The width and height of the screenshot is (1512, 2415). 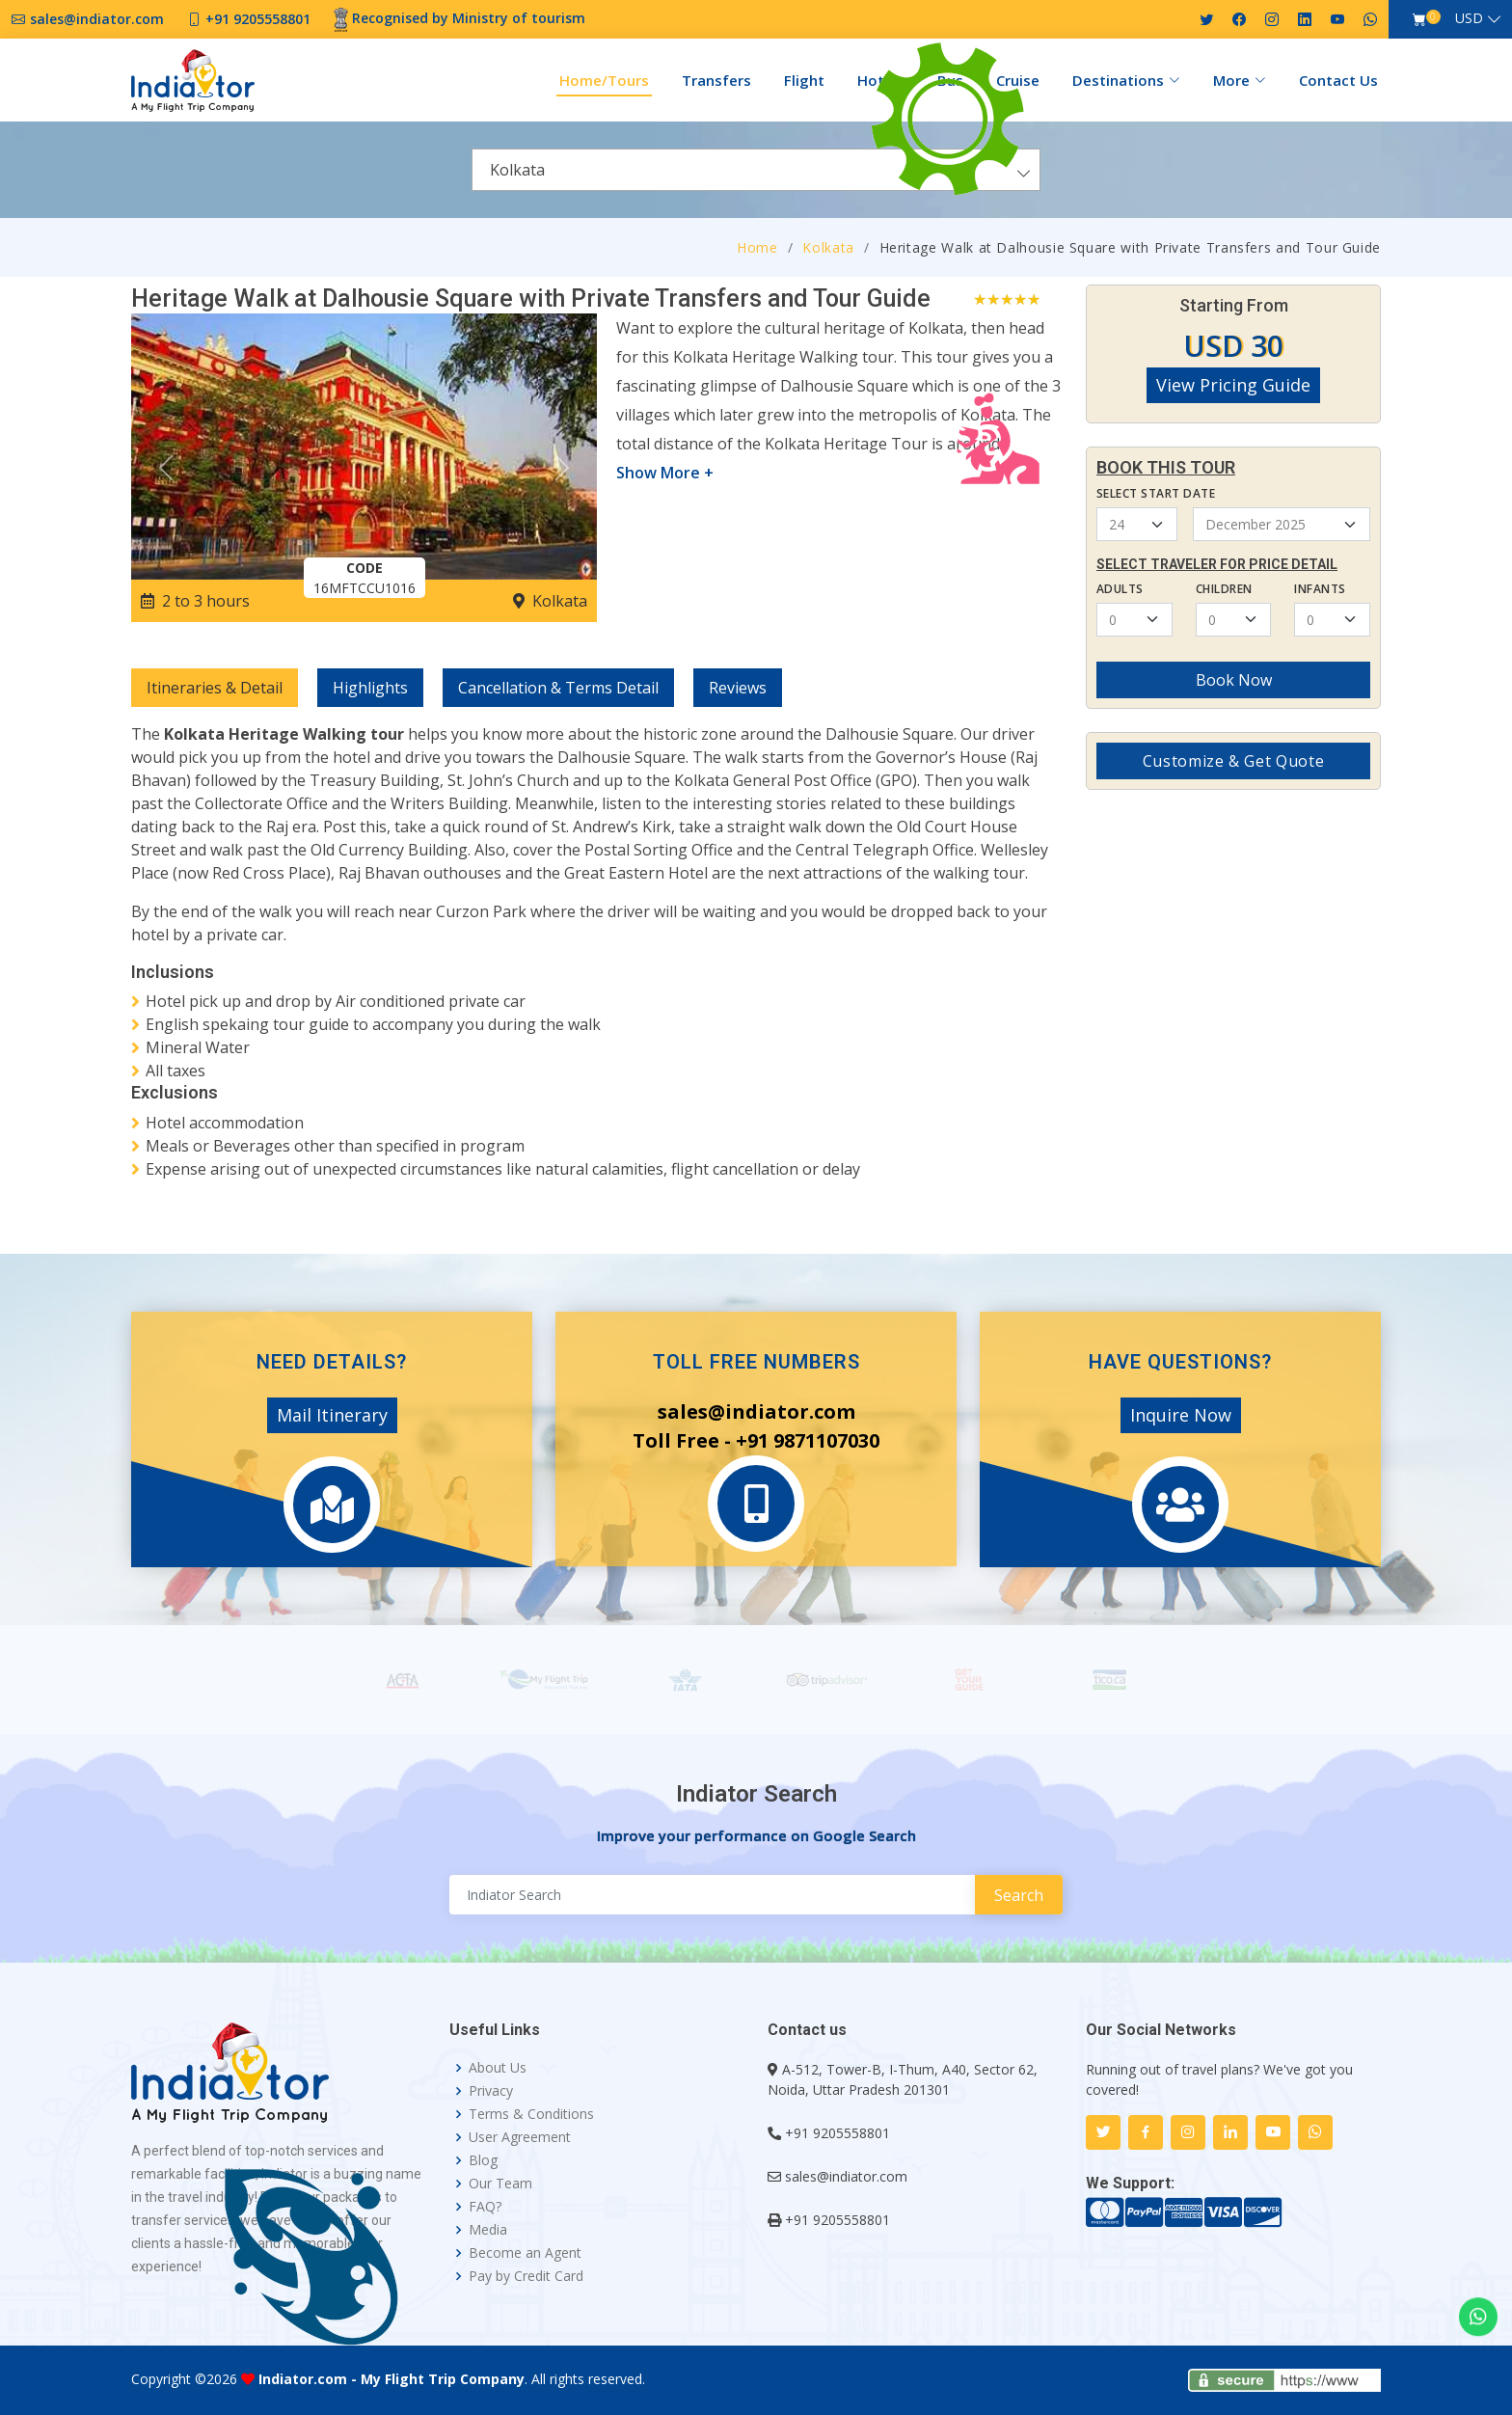 I want to click on strength tarot card icon, so click(x=993, y=438).